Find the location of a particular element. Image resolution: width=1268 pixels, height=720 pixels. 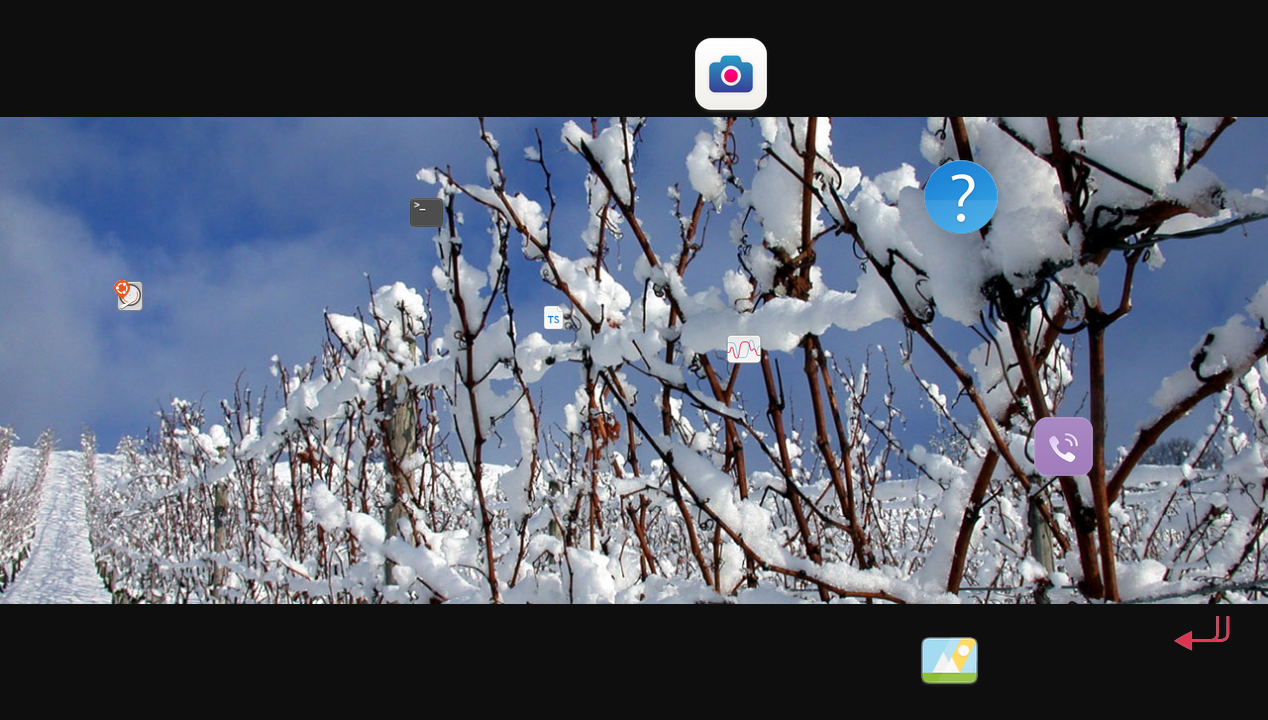

open the photos app is located at coordinates (949, 660).